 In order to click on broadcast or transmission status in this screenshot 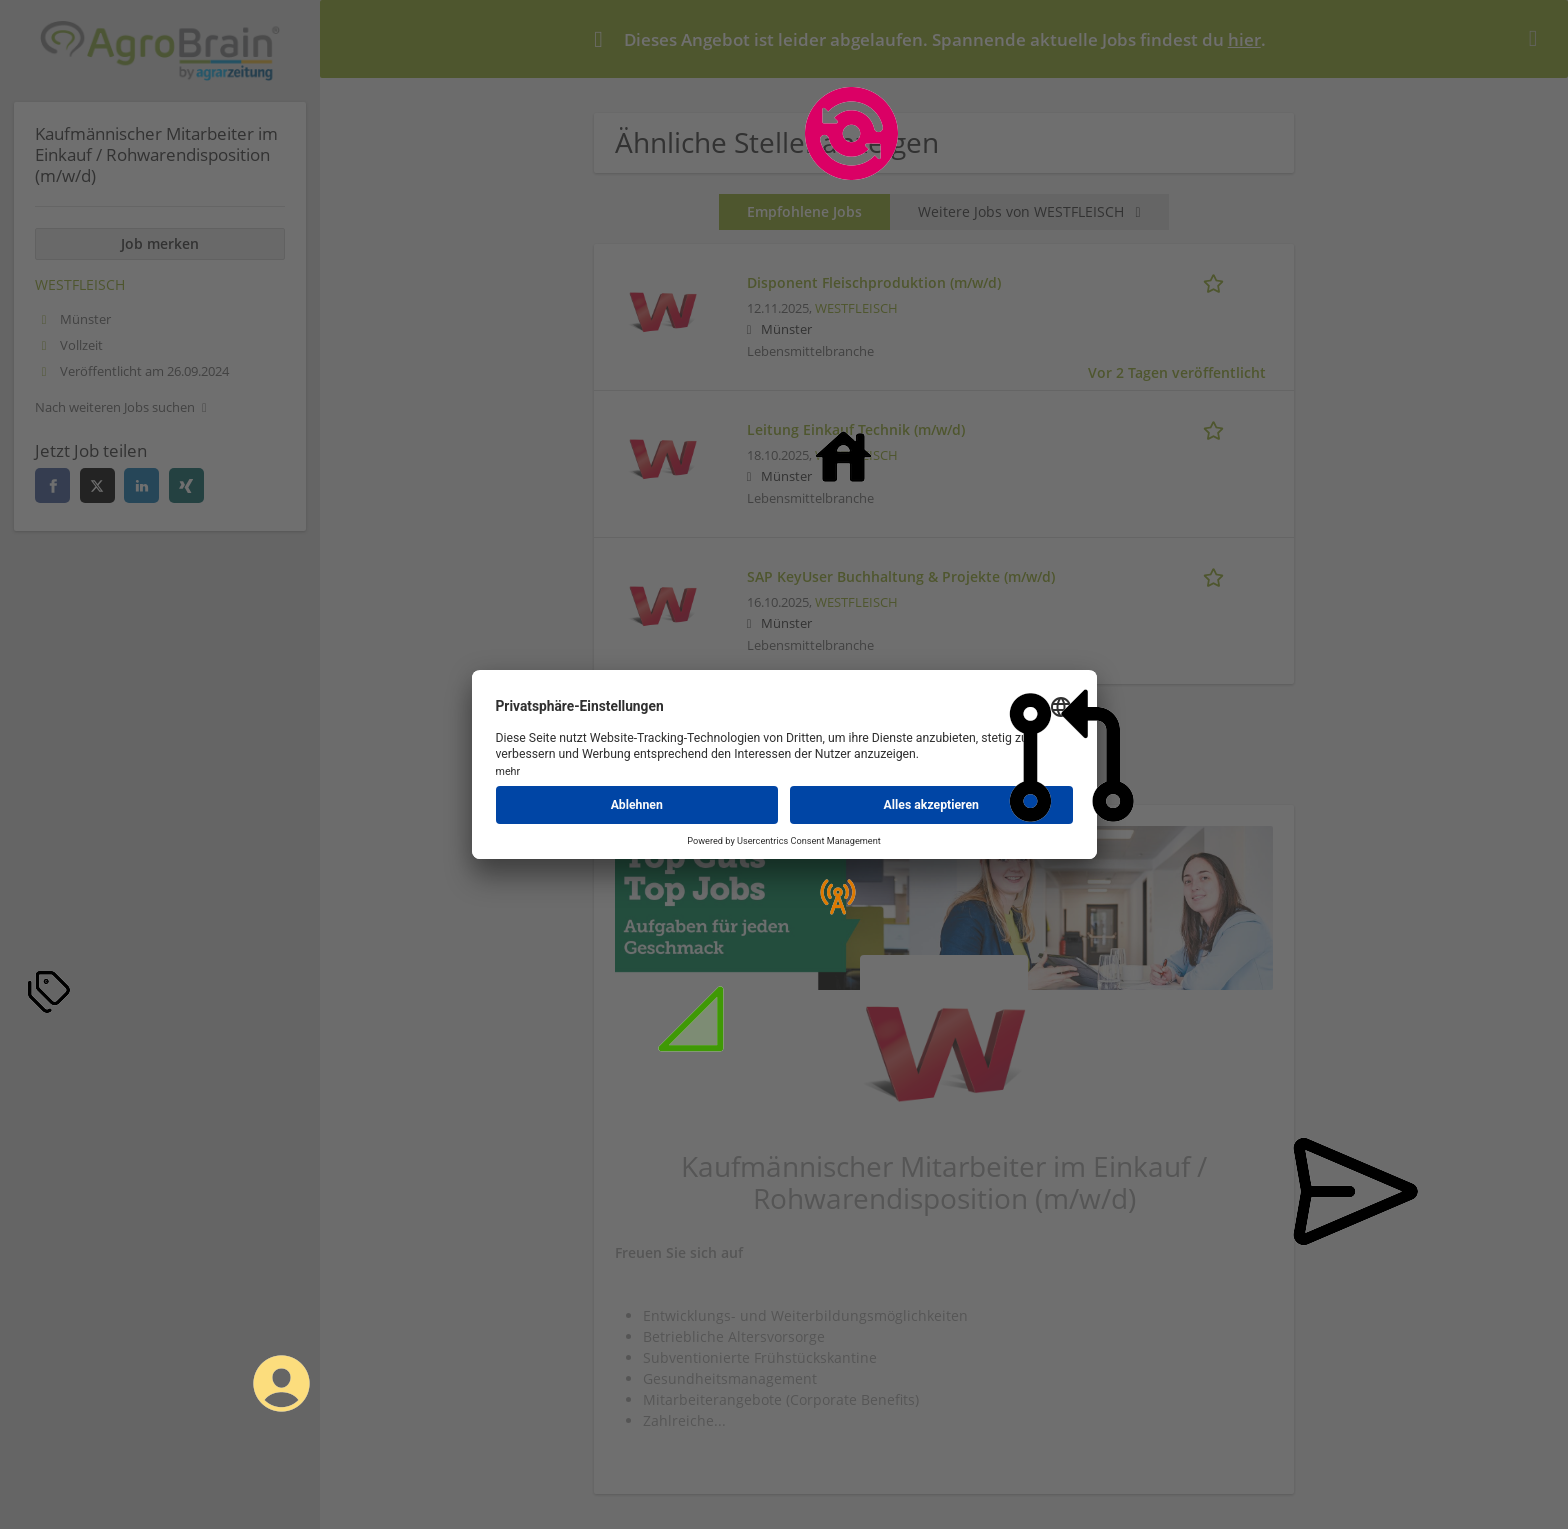, I will do `click(838, 897)`.